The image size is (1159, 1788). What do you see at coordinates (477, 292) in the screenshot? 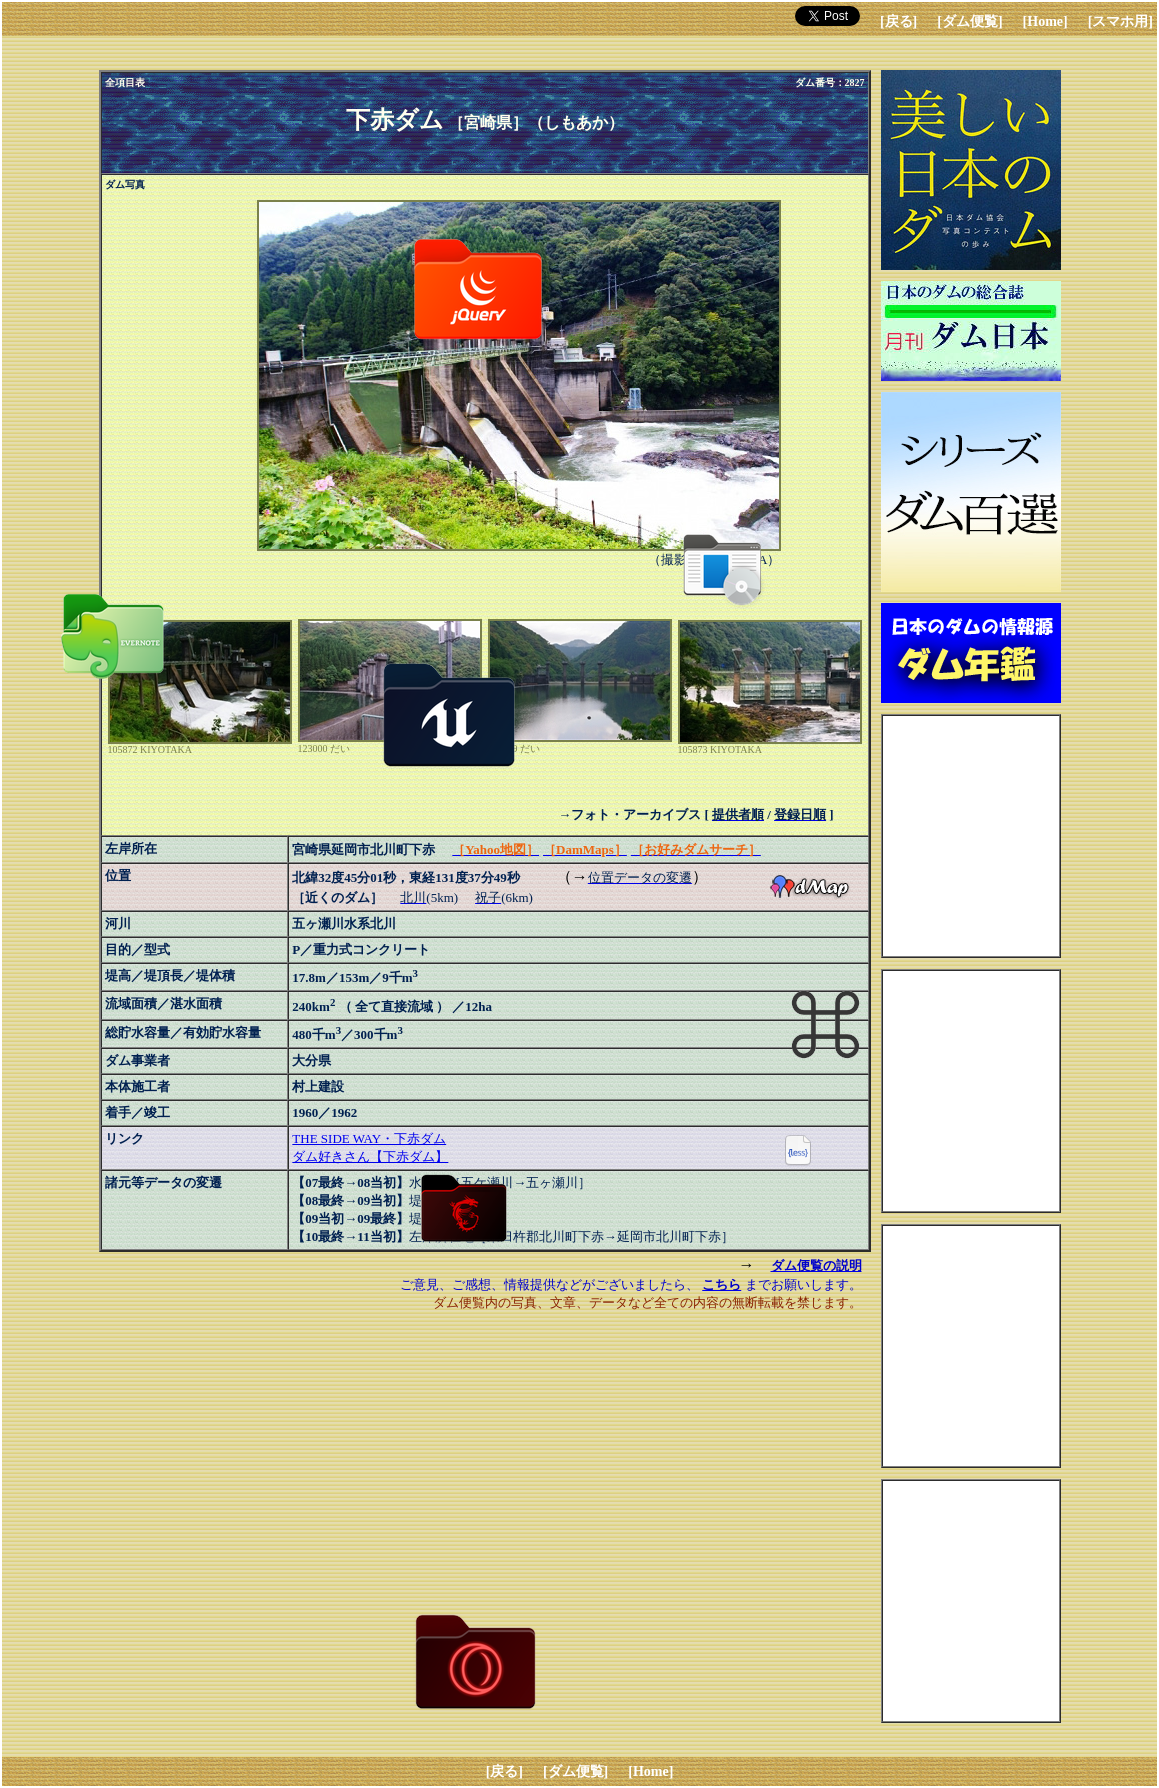
I see `folder containing jQuery library files` at bounding box center [477, 292].